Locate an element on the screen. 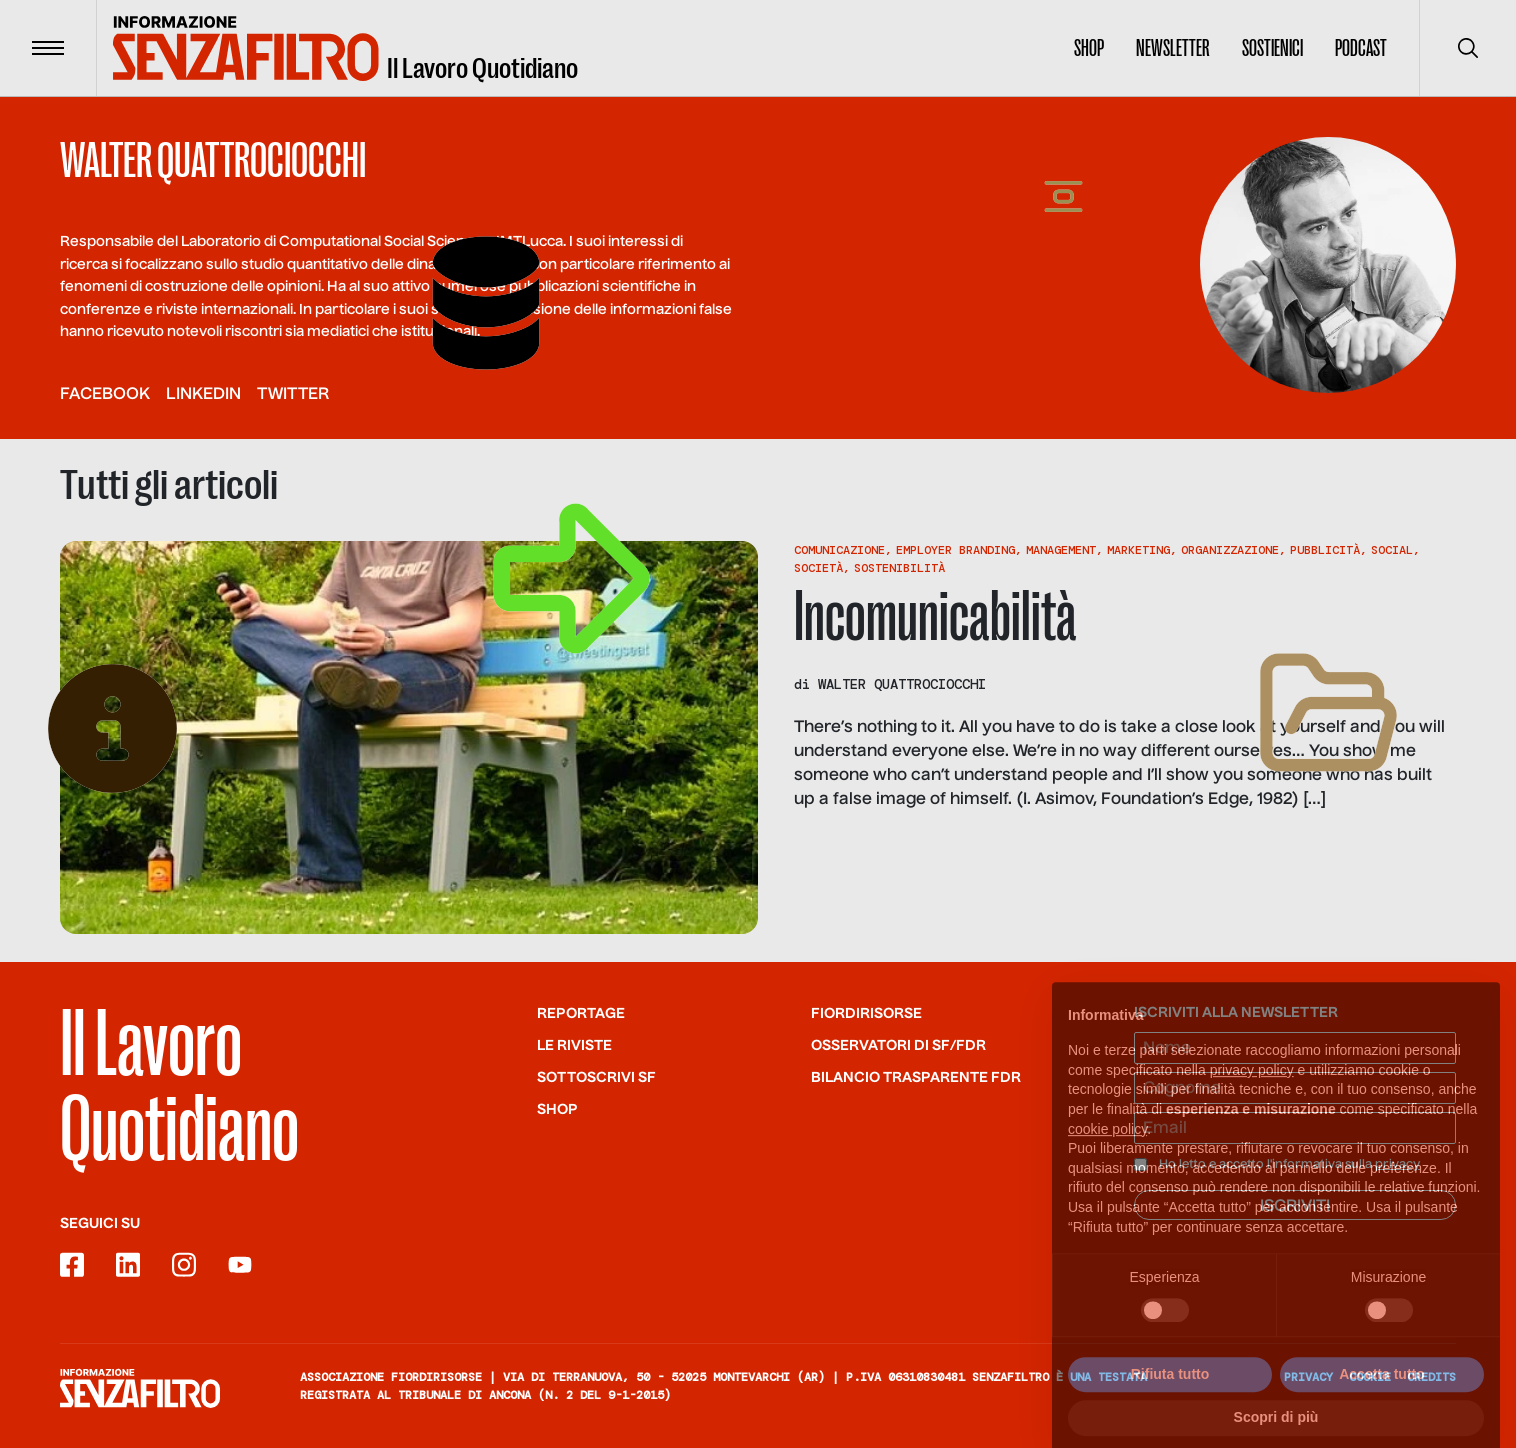 The width and height of the screenshot is (1516, 1448). navigate to the next item or step is located at coordinates (567, 578).